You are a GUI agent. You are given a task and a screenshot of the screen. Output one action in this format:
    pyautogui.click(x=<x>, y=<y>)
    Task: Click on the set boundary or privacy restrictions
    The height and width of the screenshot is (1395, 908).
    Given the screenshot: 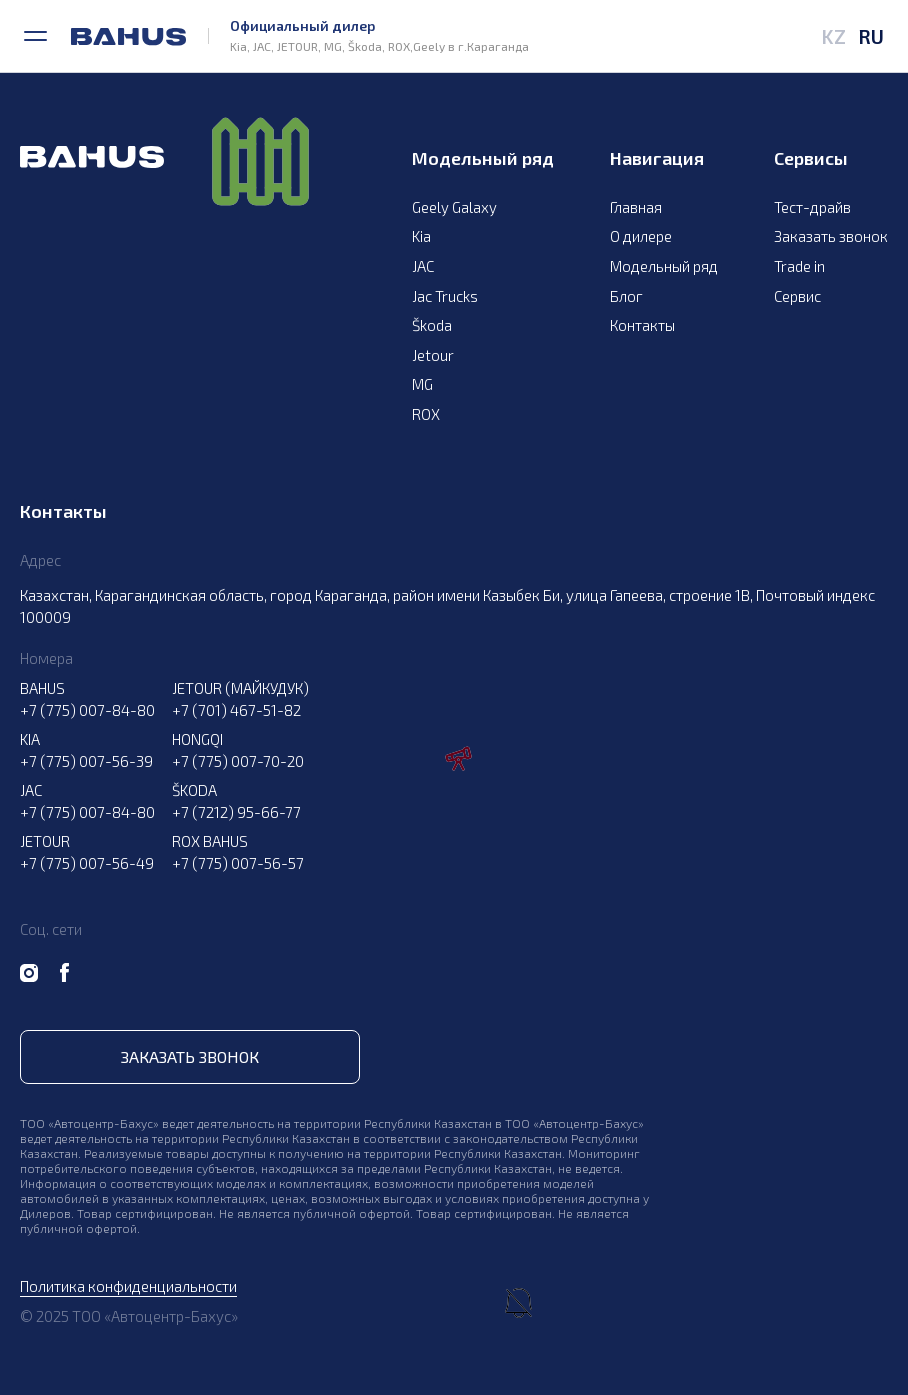 What is the action you would take?
    pyautogui.click(x=260, y=161)
    